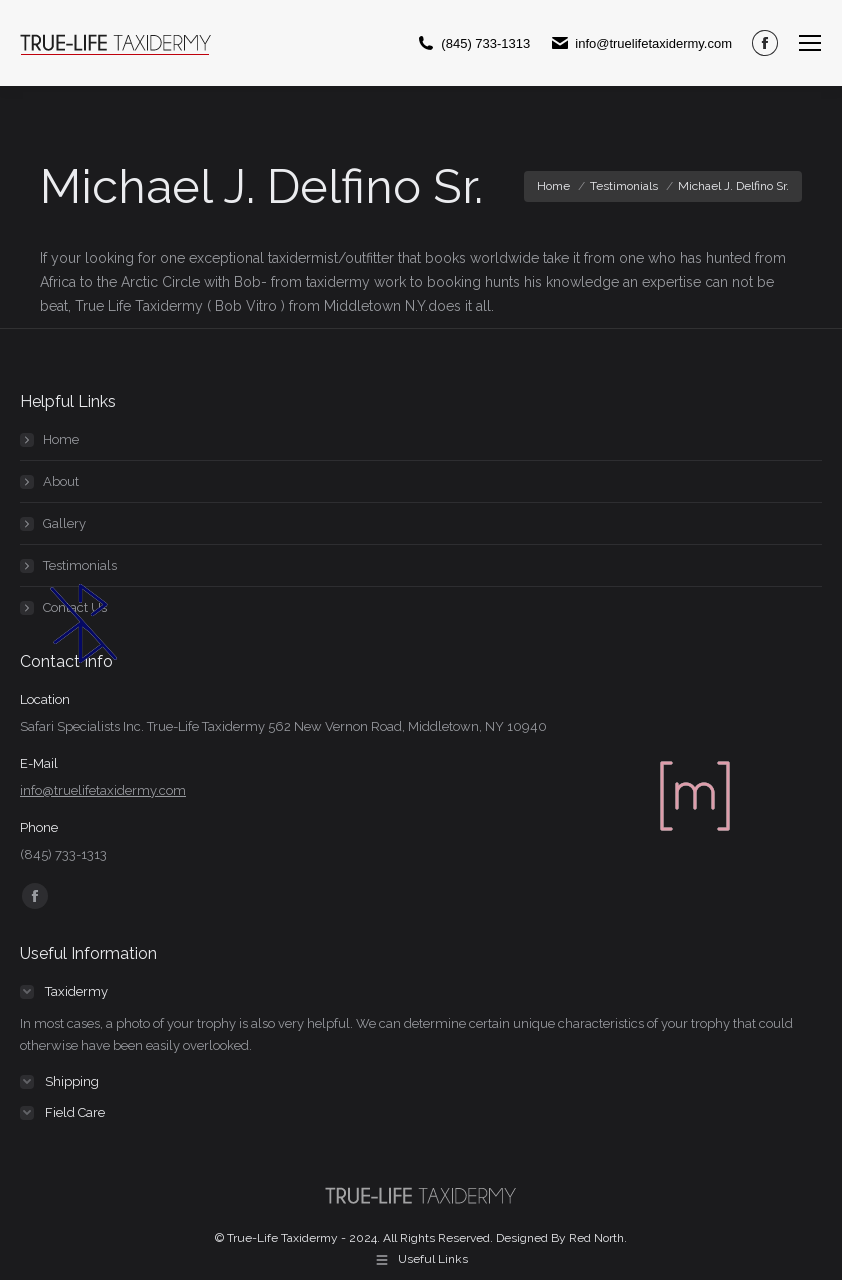 The width and height of the screenshot is (842, 1280). Describe the element at coordinates (80, 623) in the screenshot. I see `bluetooth is disabled or unavailable` at that location.